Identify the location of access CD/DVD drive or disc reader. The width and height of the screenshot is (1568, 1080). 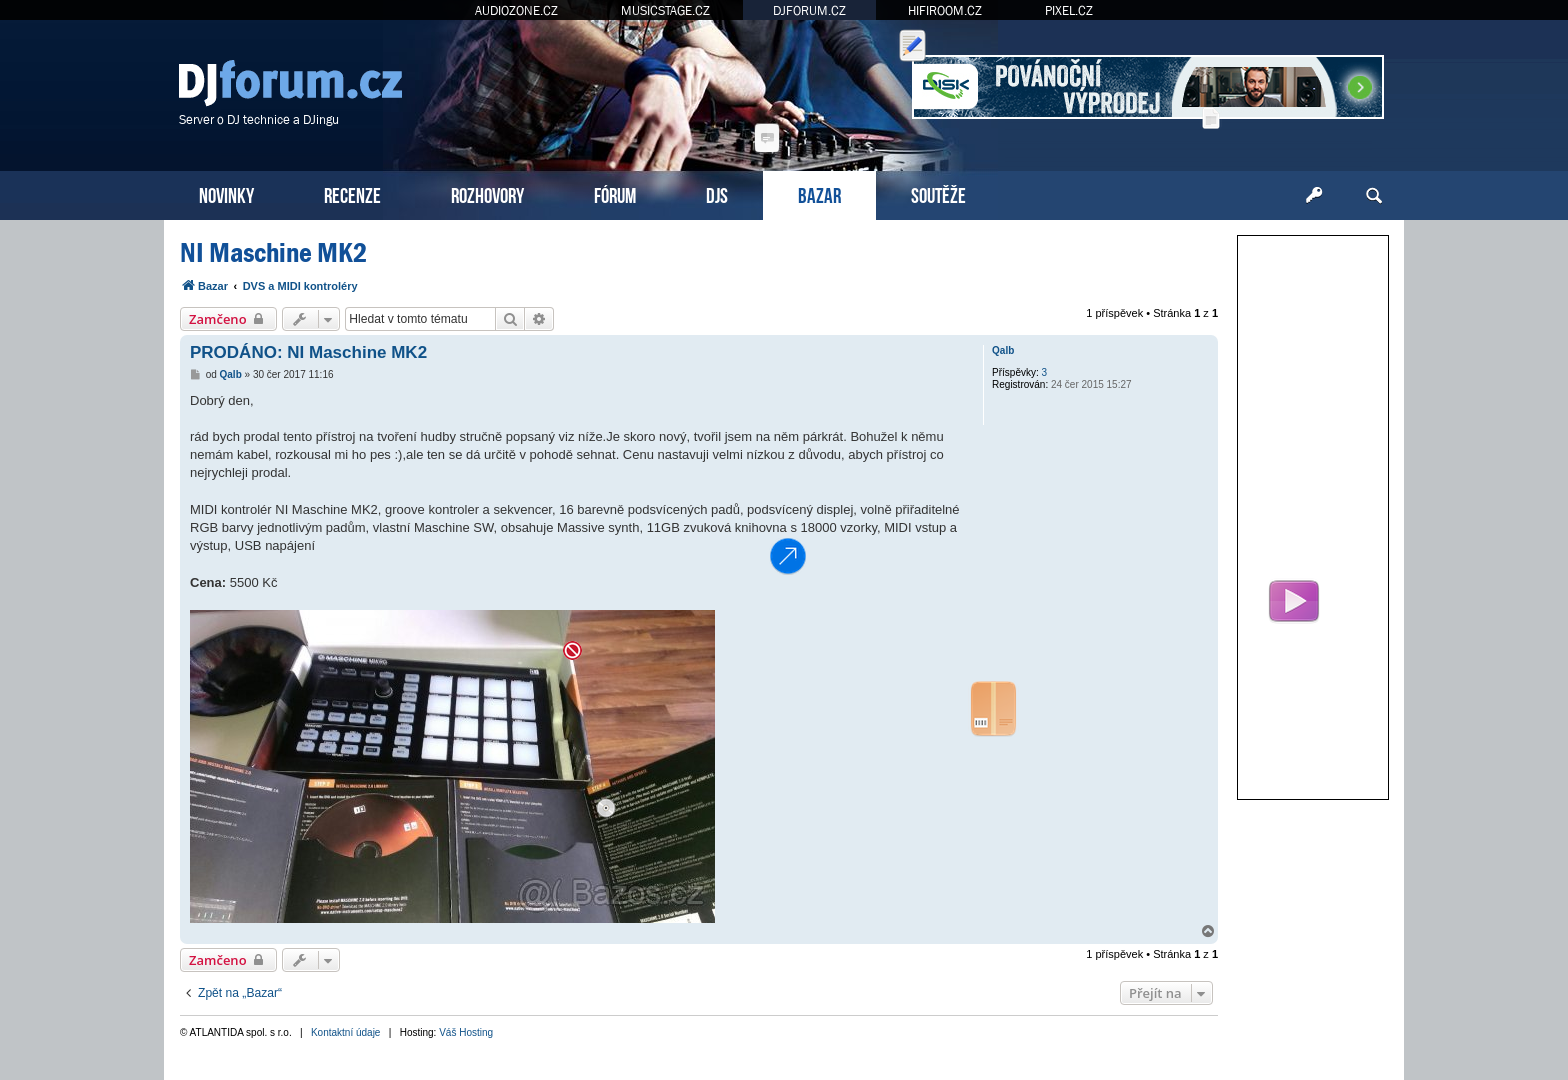
(606, 808).